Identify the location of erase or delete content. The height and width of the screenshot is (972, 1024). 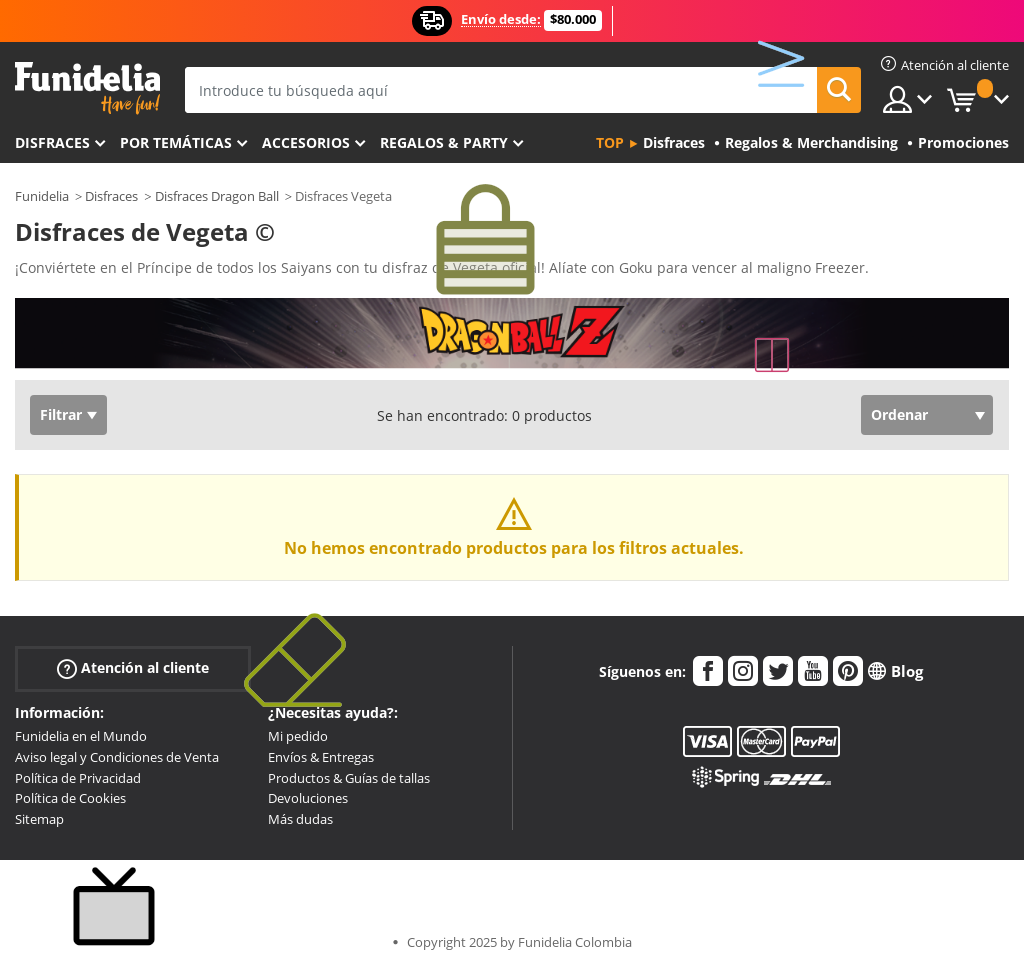
(295, 660).